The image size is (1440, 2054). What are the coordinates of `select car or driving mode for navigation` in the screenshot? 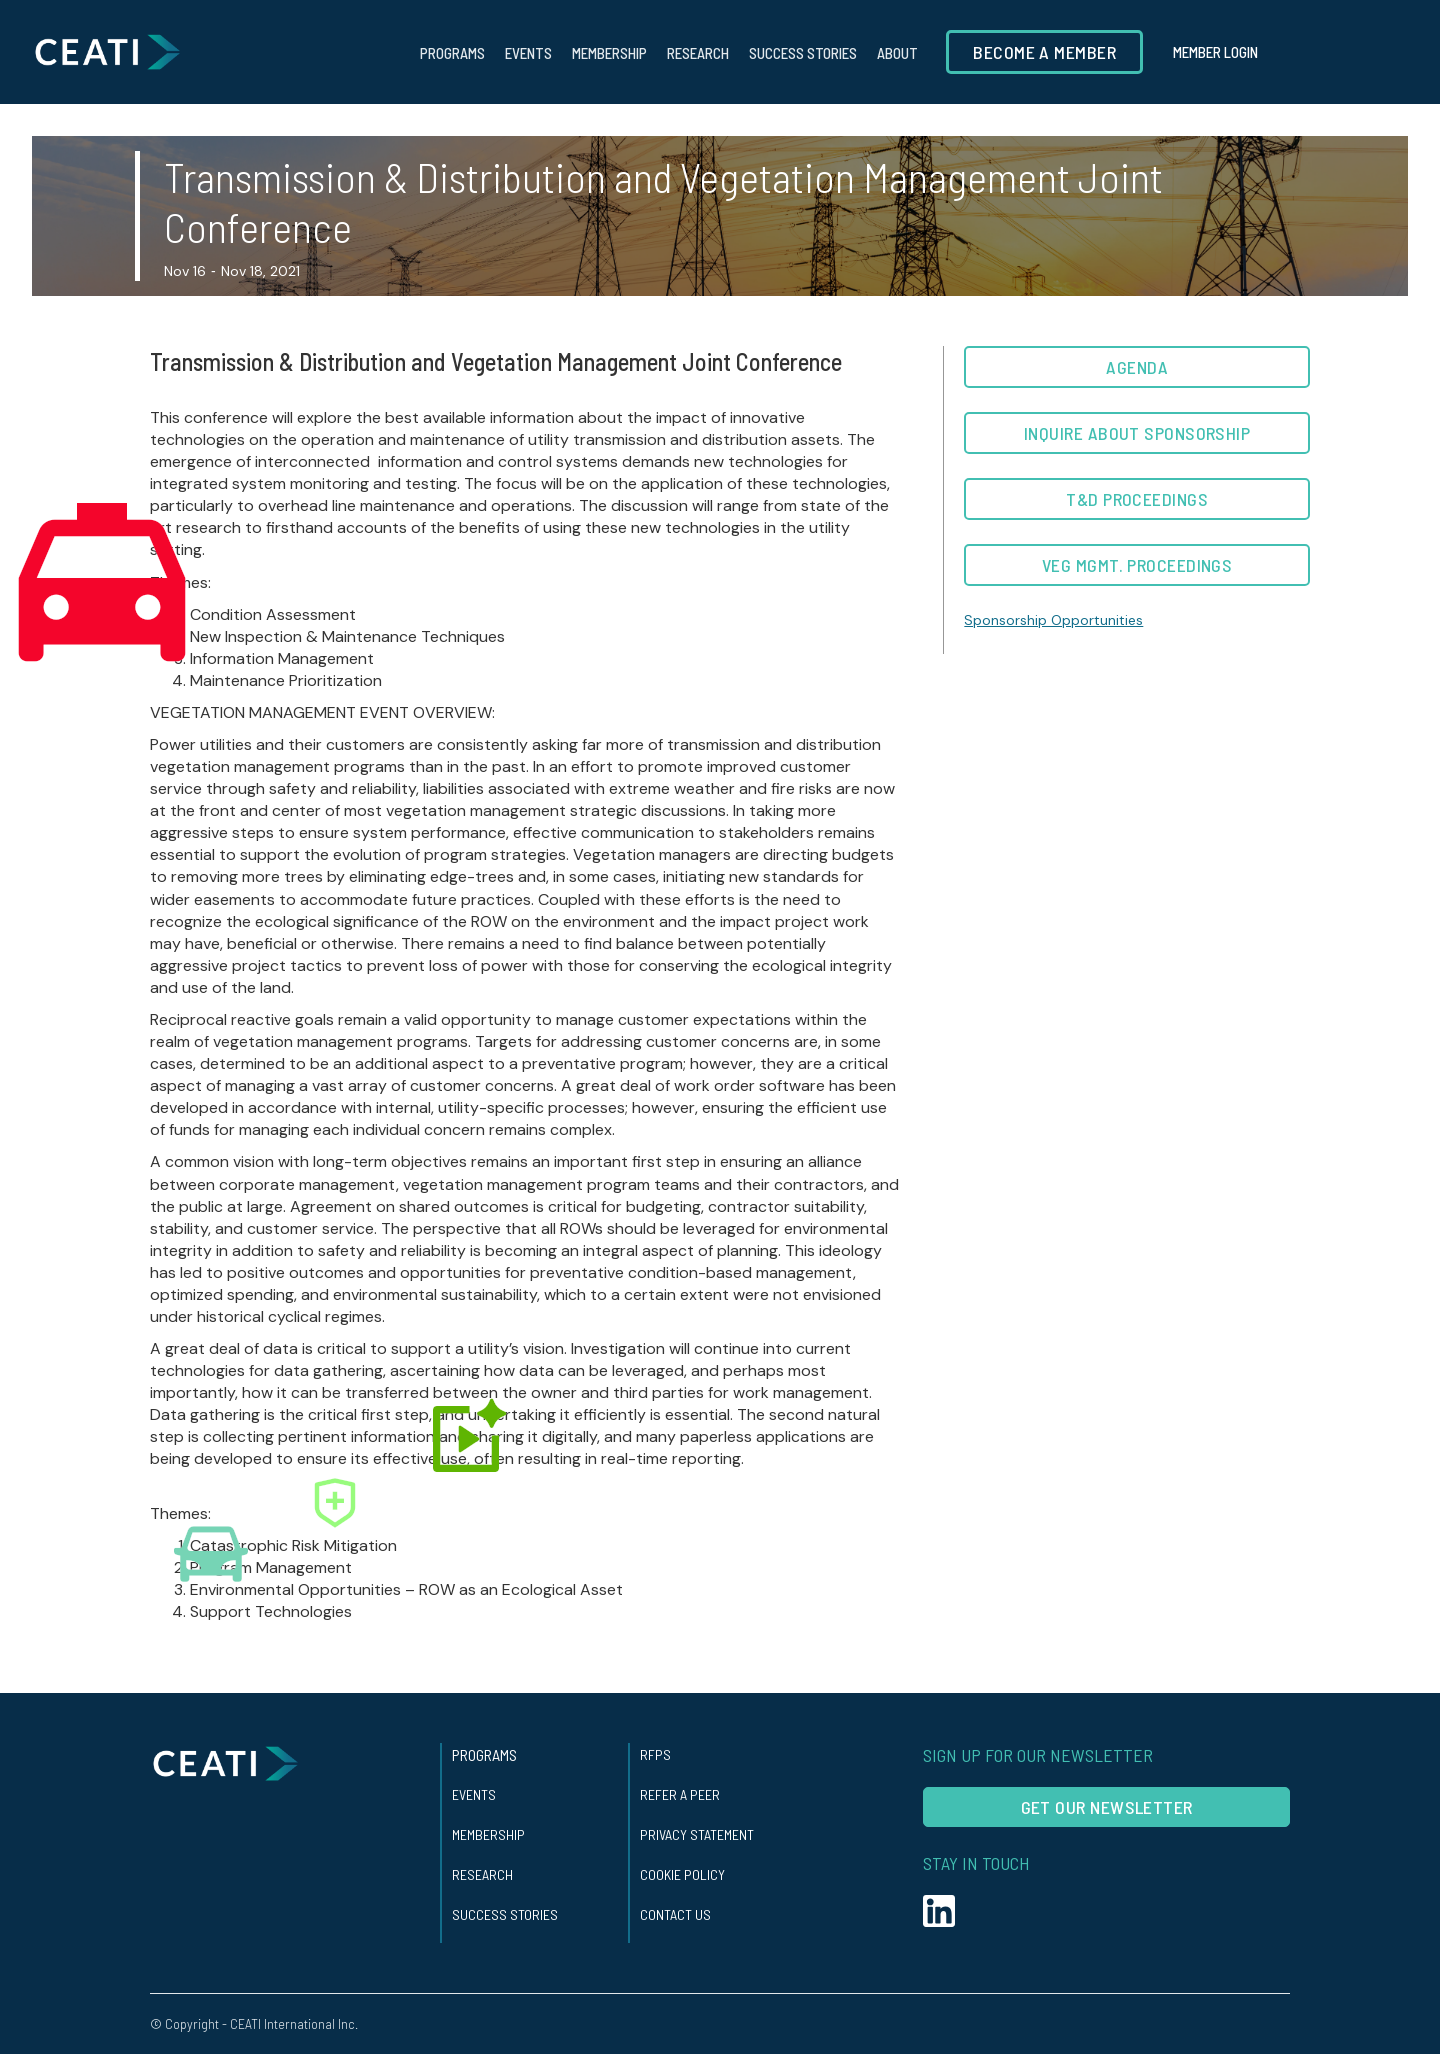 It's located at (211, 1551).